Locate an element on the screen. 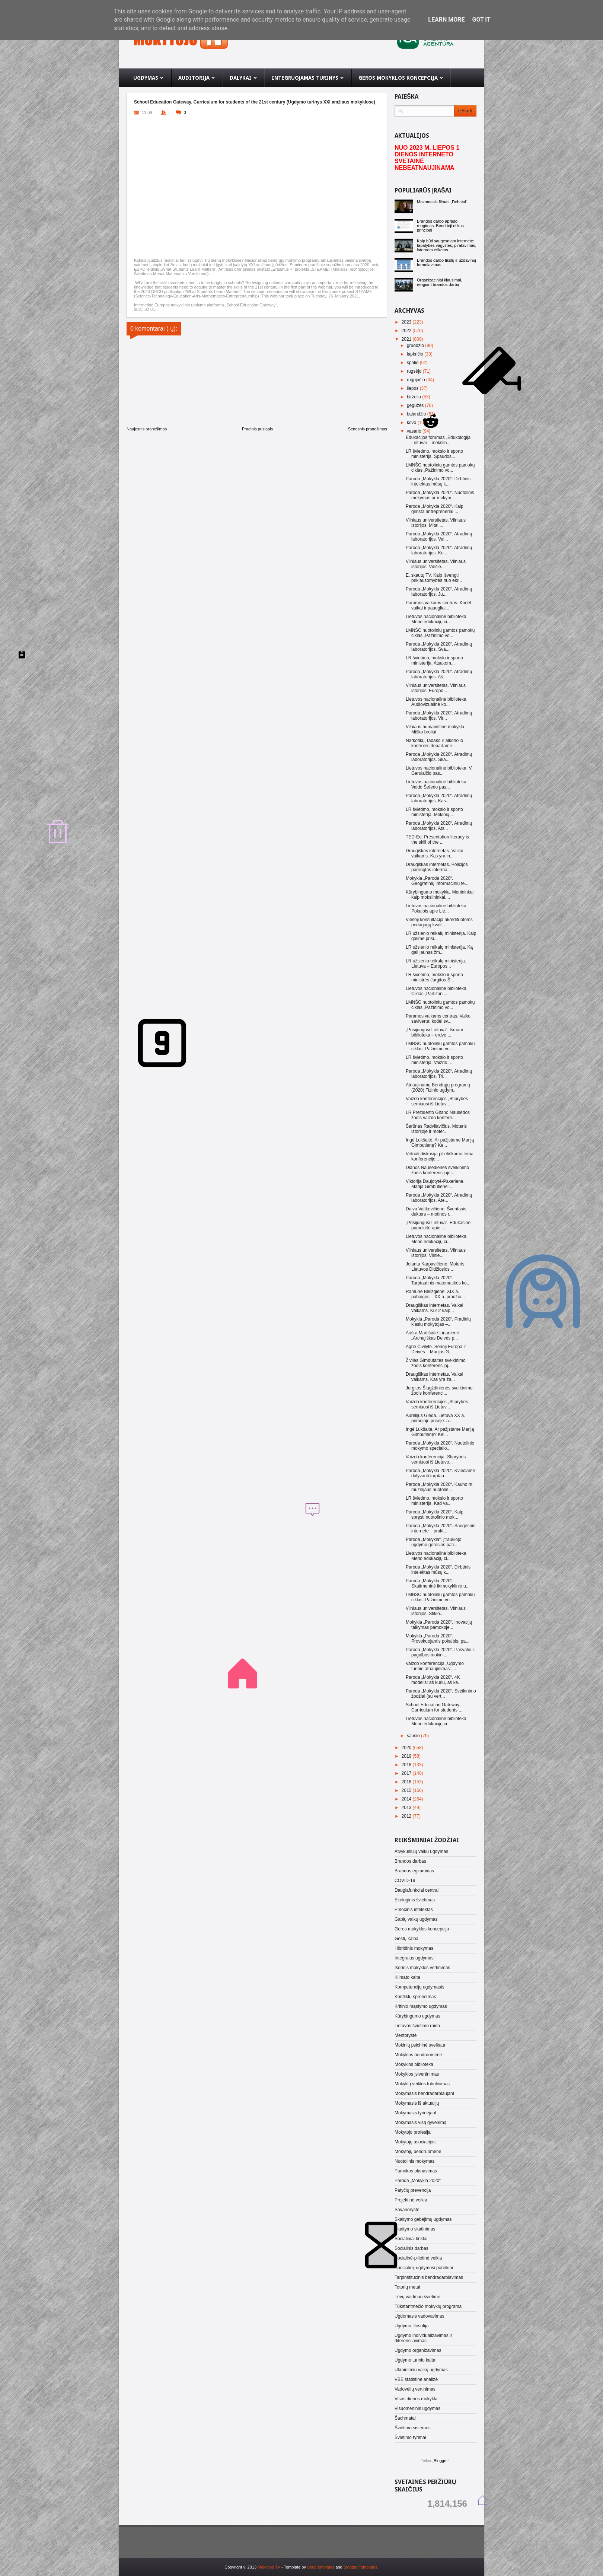  delete selected item is located at coordinates (58, 832).